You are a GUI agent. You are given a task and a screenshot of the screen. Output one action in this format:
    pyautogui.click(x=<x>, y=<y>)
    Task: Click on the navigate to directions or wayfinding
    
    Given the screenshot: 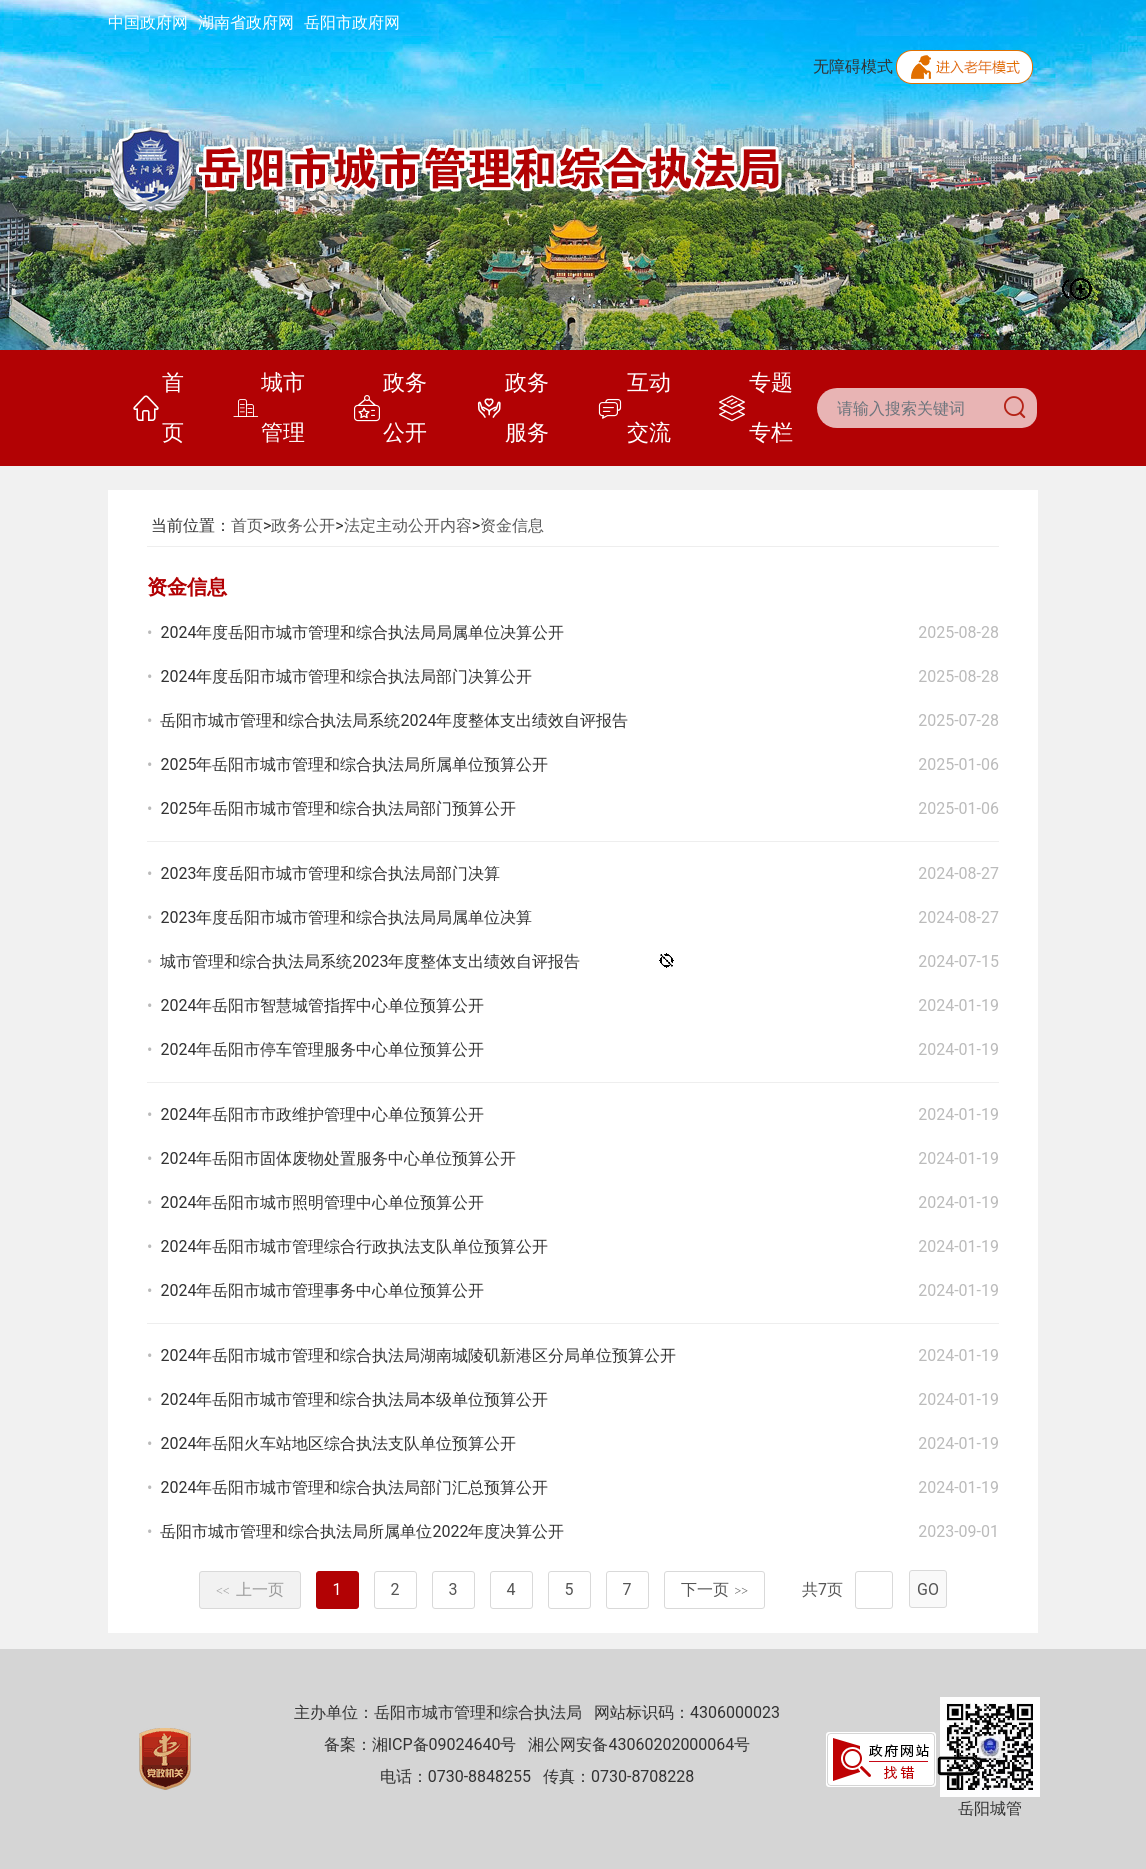 What is the action you would take?
    pyautogui.click(x=958, y=1769)
    